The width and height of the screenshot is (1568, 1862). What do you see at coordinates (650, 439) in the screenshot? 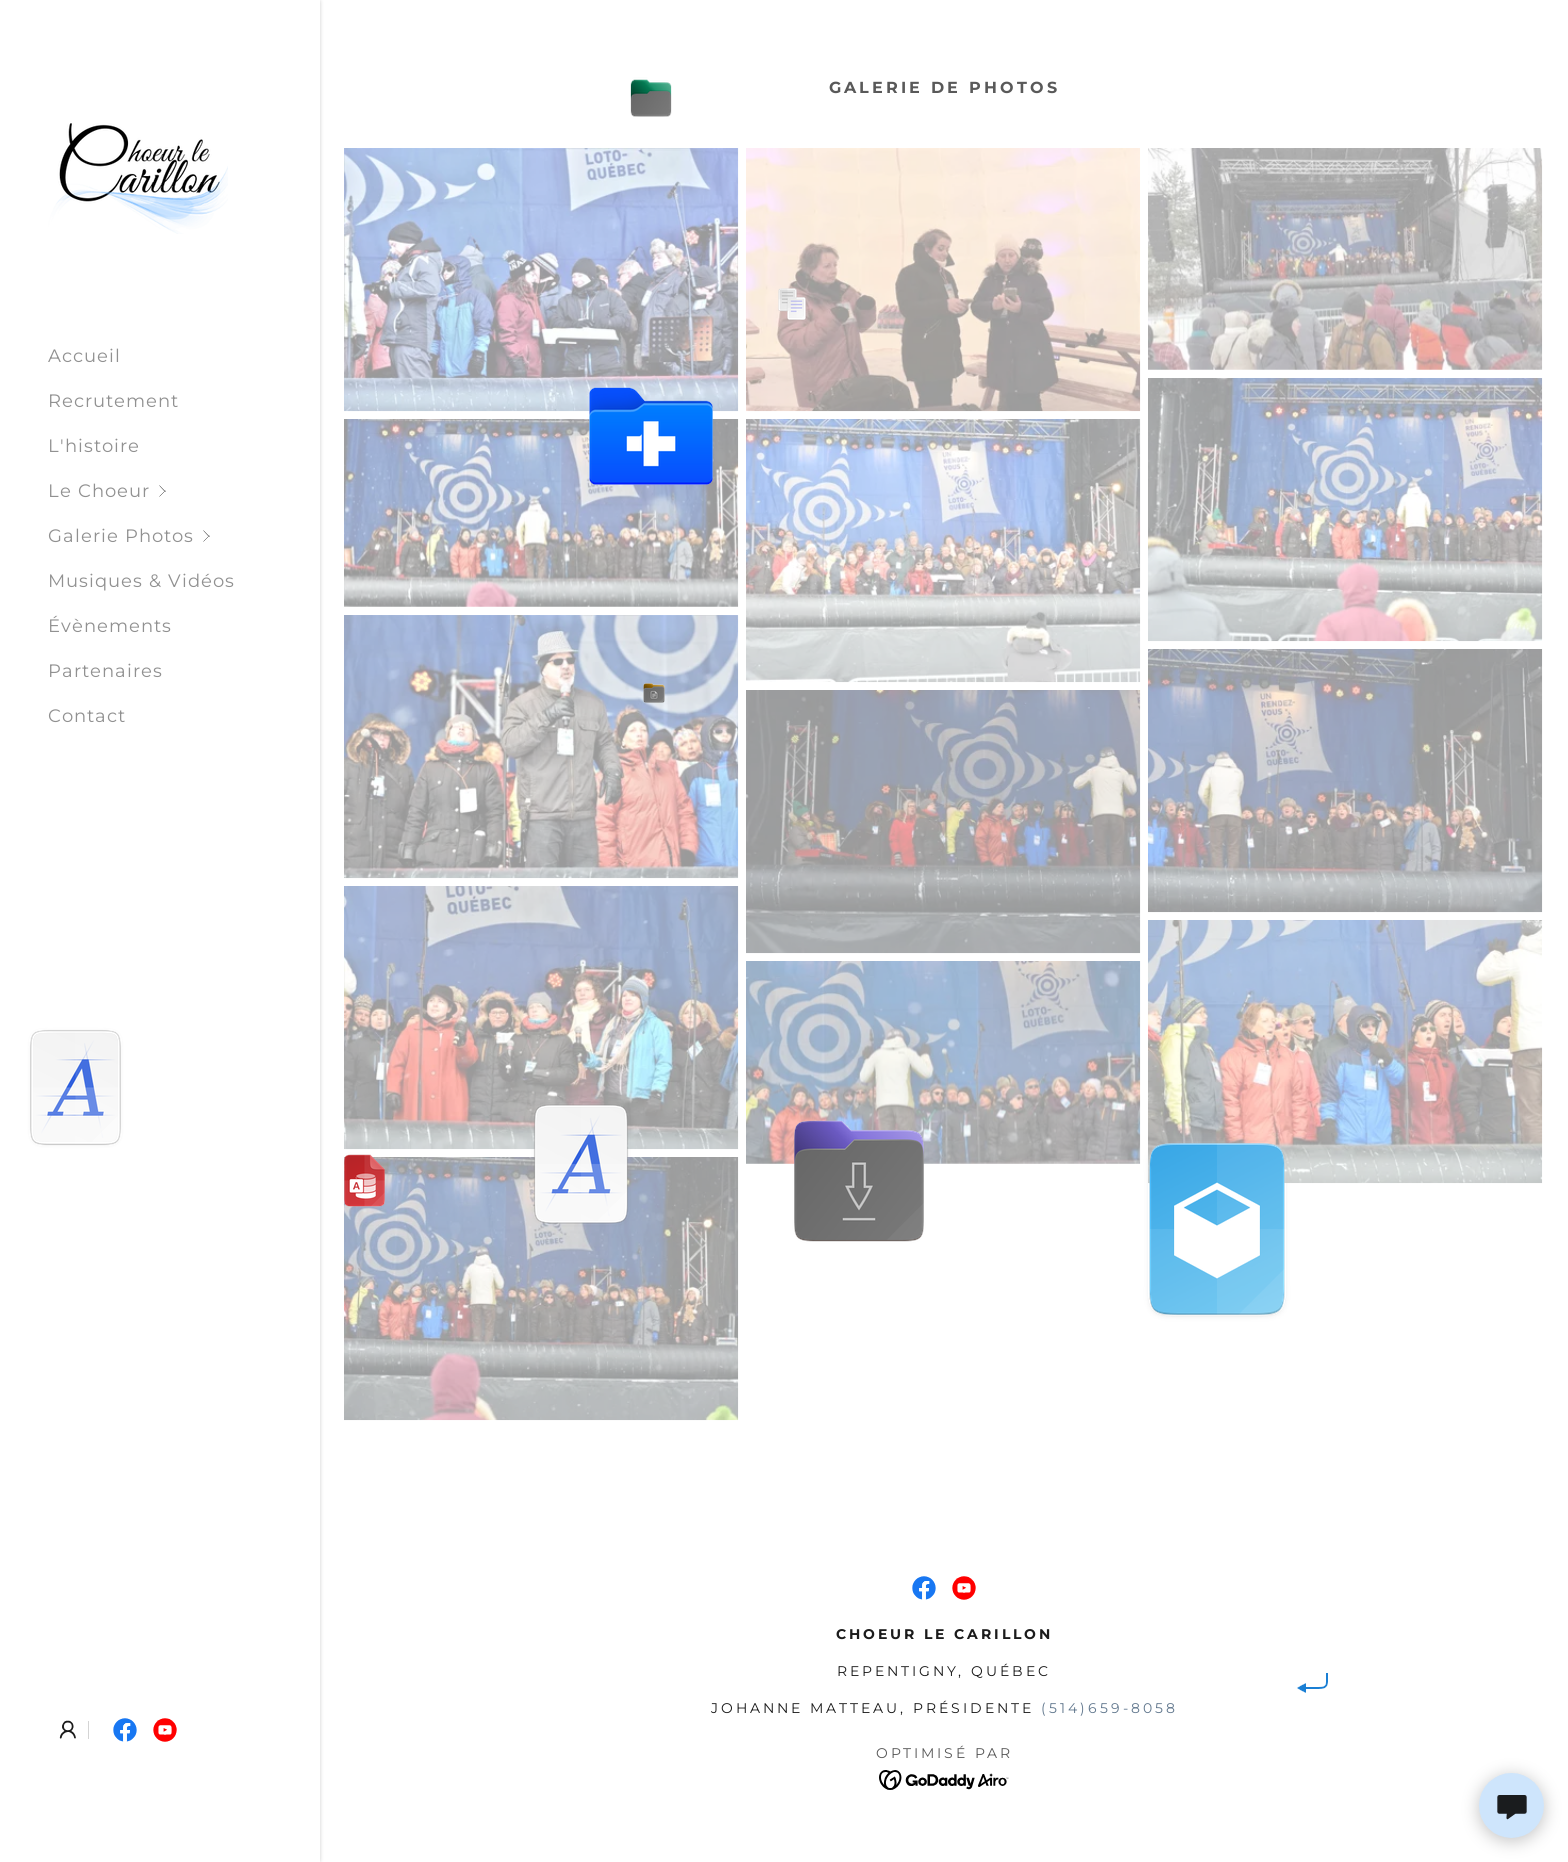
I see `open wondershare dr.fone folder` at bounding box center [650, 439].